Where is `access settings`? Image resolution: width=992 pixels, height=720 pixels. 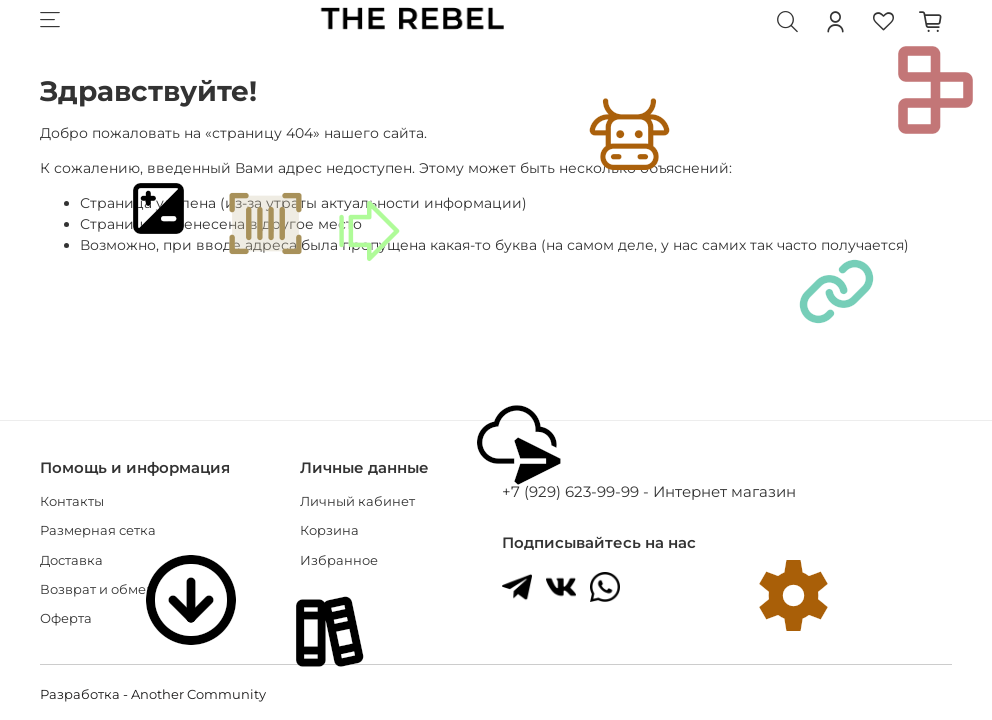
access settings is located at coordinates (793, 595).